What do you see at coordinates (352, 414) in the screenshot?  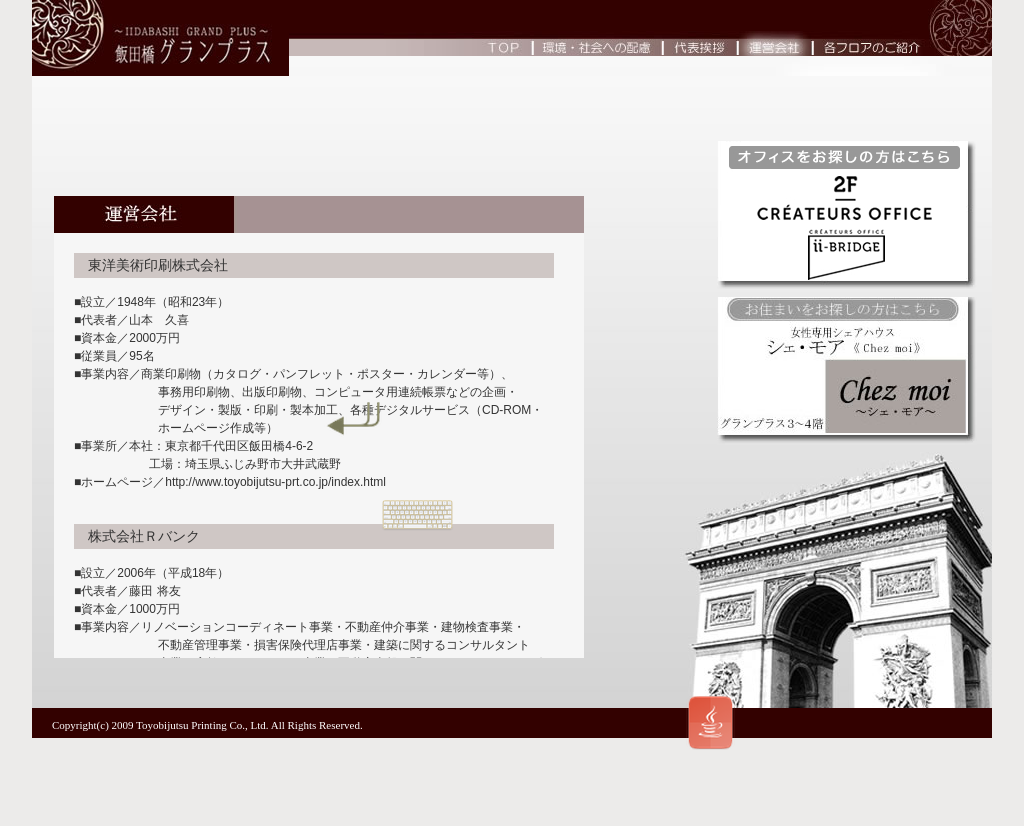 I see `reply to all recipients of an email` at bounding box center [352, 414].